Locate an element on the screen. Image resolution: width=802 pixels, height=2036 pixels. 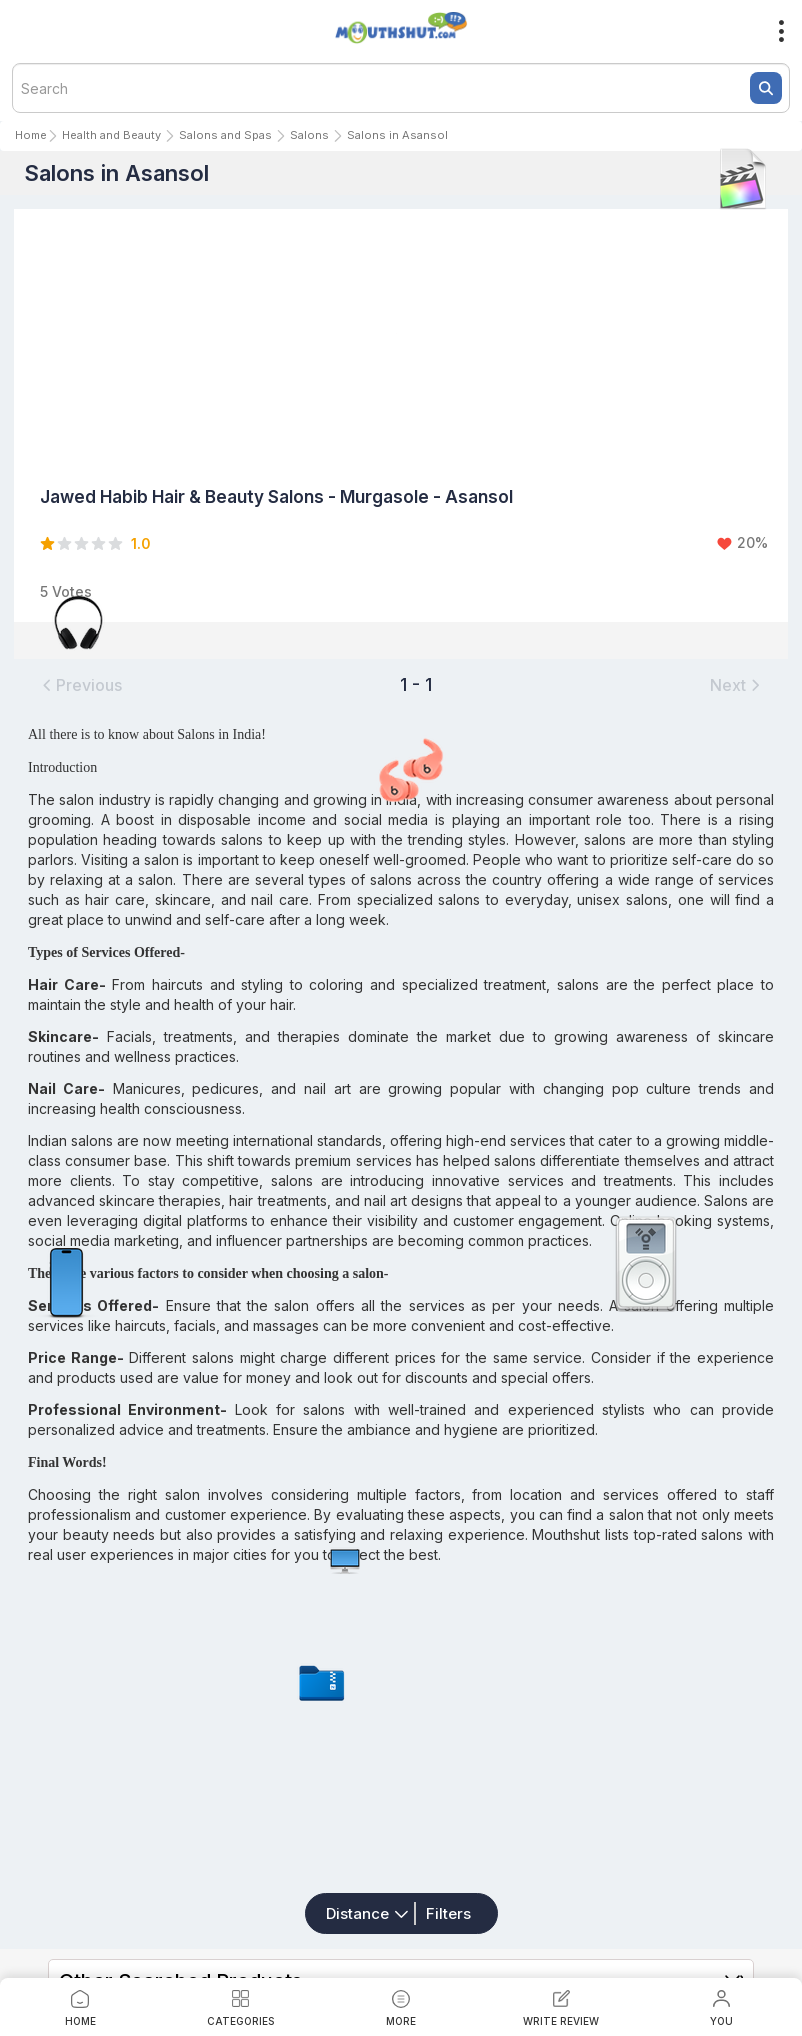
indicates a connected iPod device is located at coordinates (646, 1264).